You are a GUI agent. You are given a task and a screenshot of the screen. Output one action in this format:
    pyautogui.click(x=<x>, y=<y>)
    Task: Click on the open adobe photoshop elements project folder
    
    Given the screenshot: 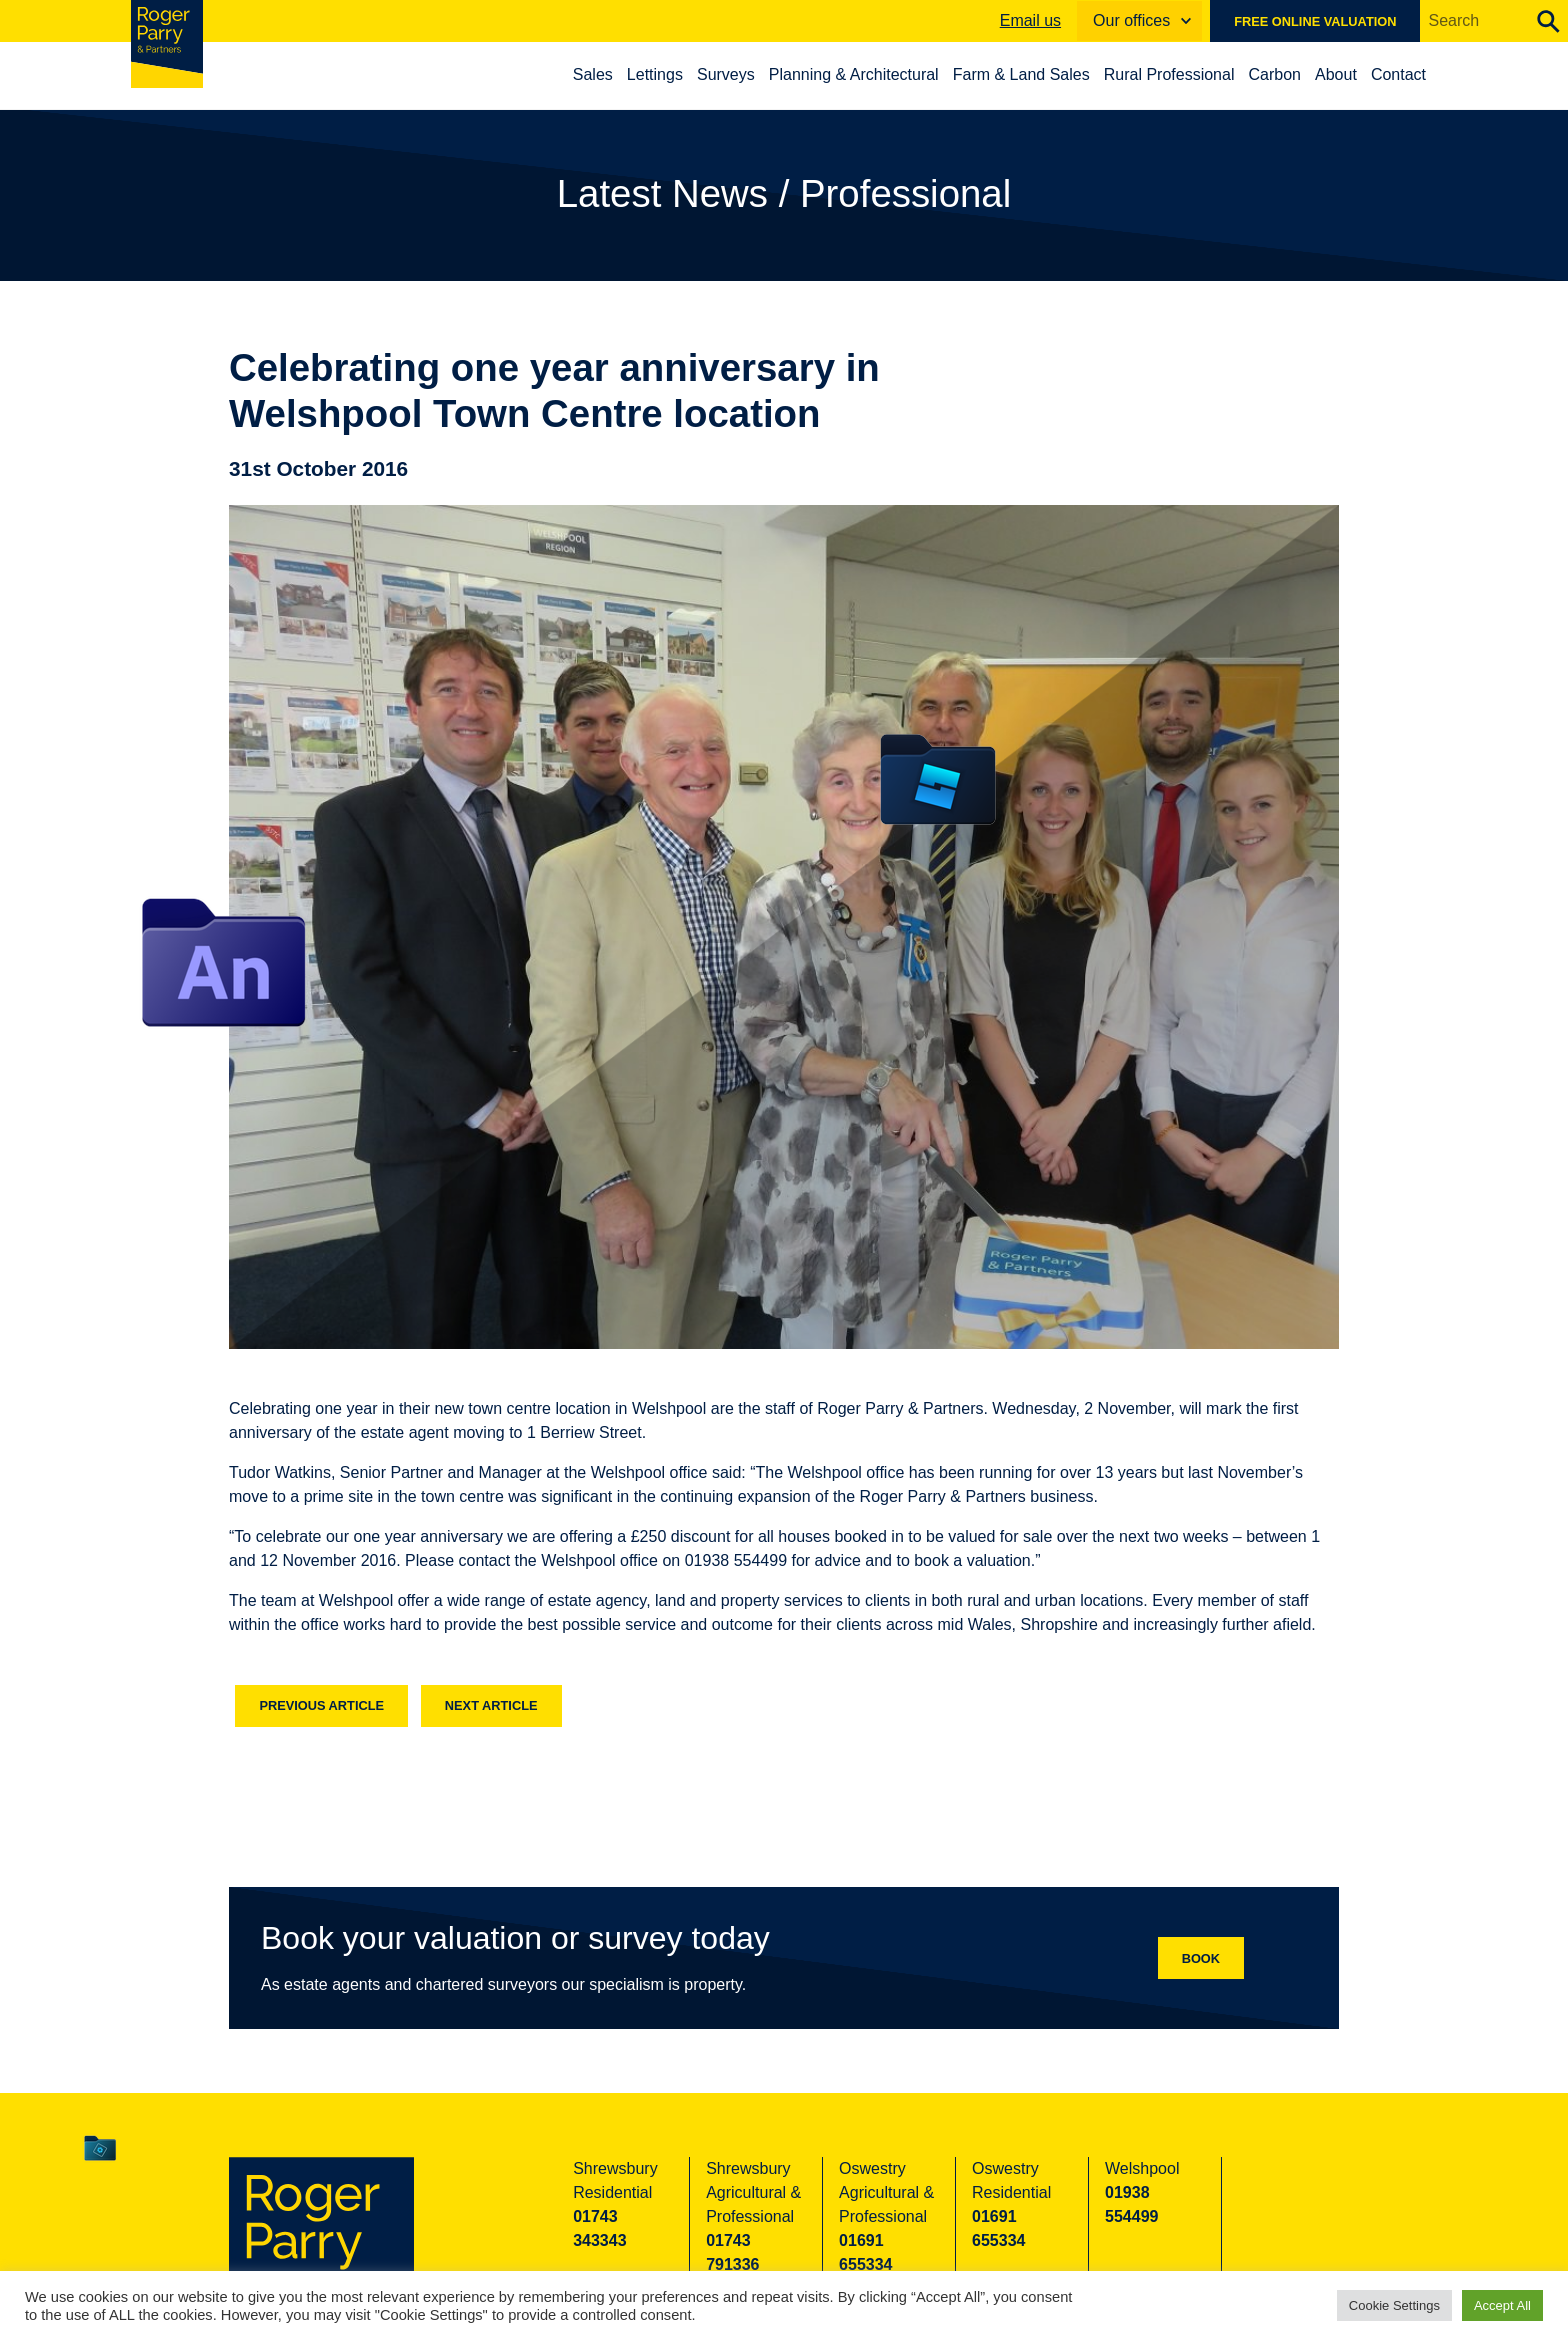 What is the action you would take?
    pyautogui.click(x=100, y=2149)
    